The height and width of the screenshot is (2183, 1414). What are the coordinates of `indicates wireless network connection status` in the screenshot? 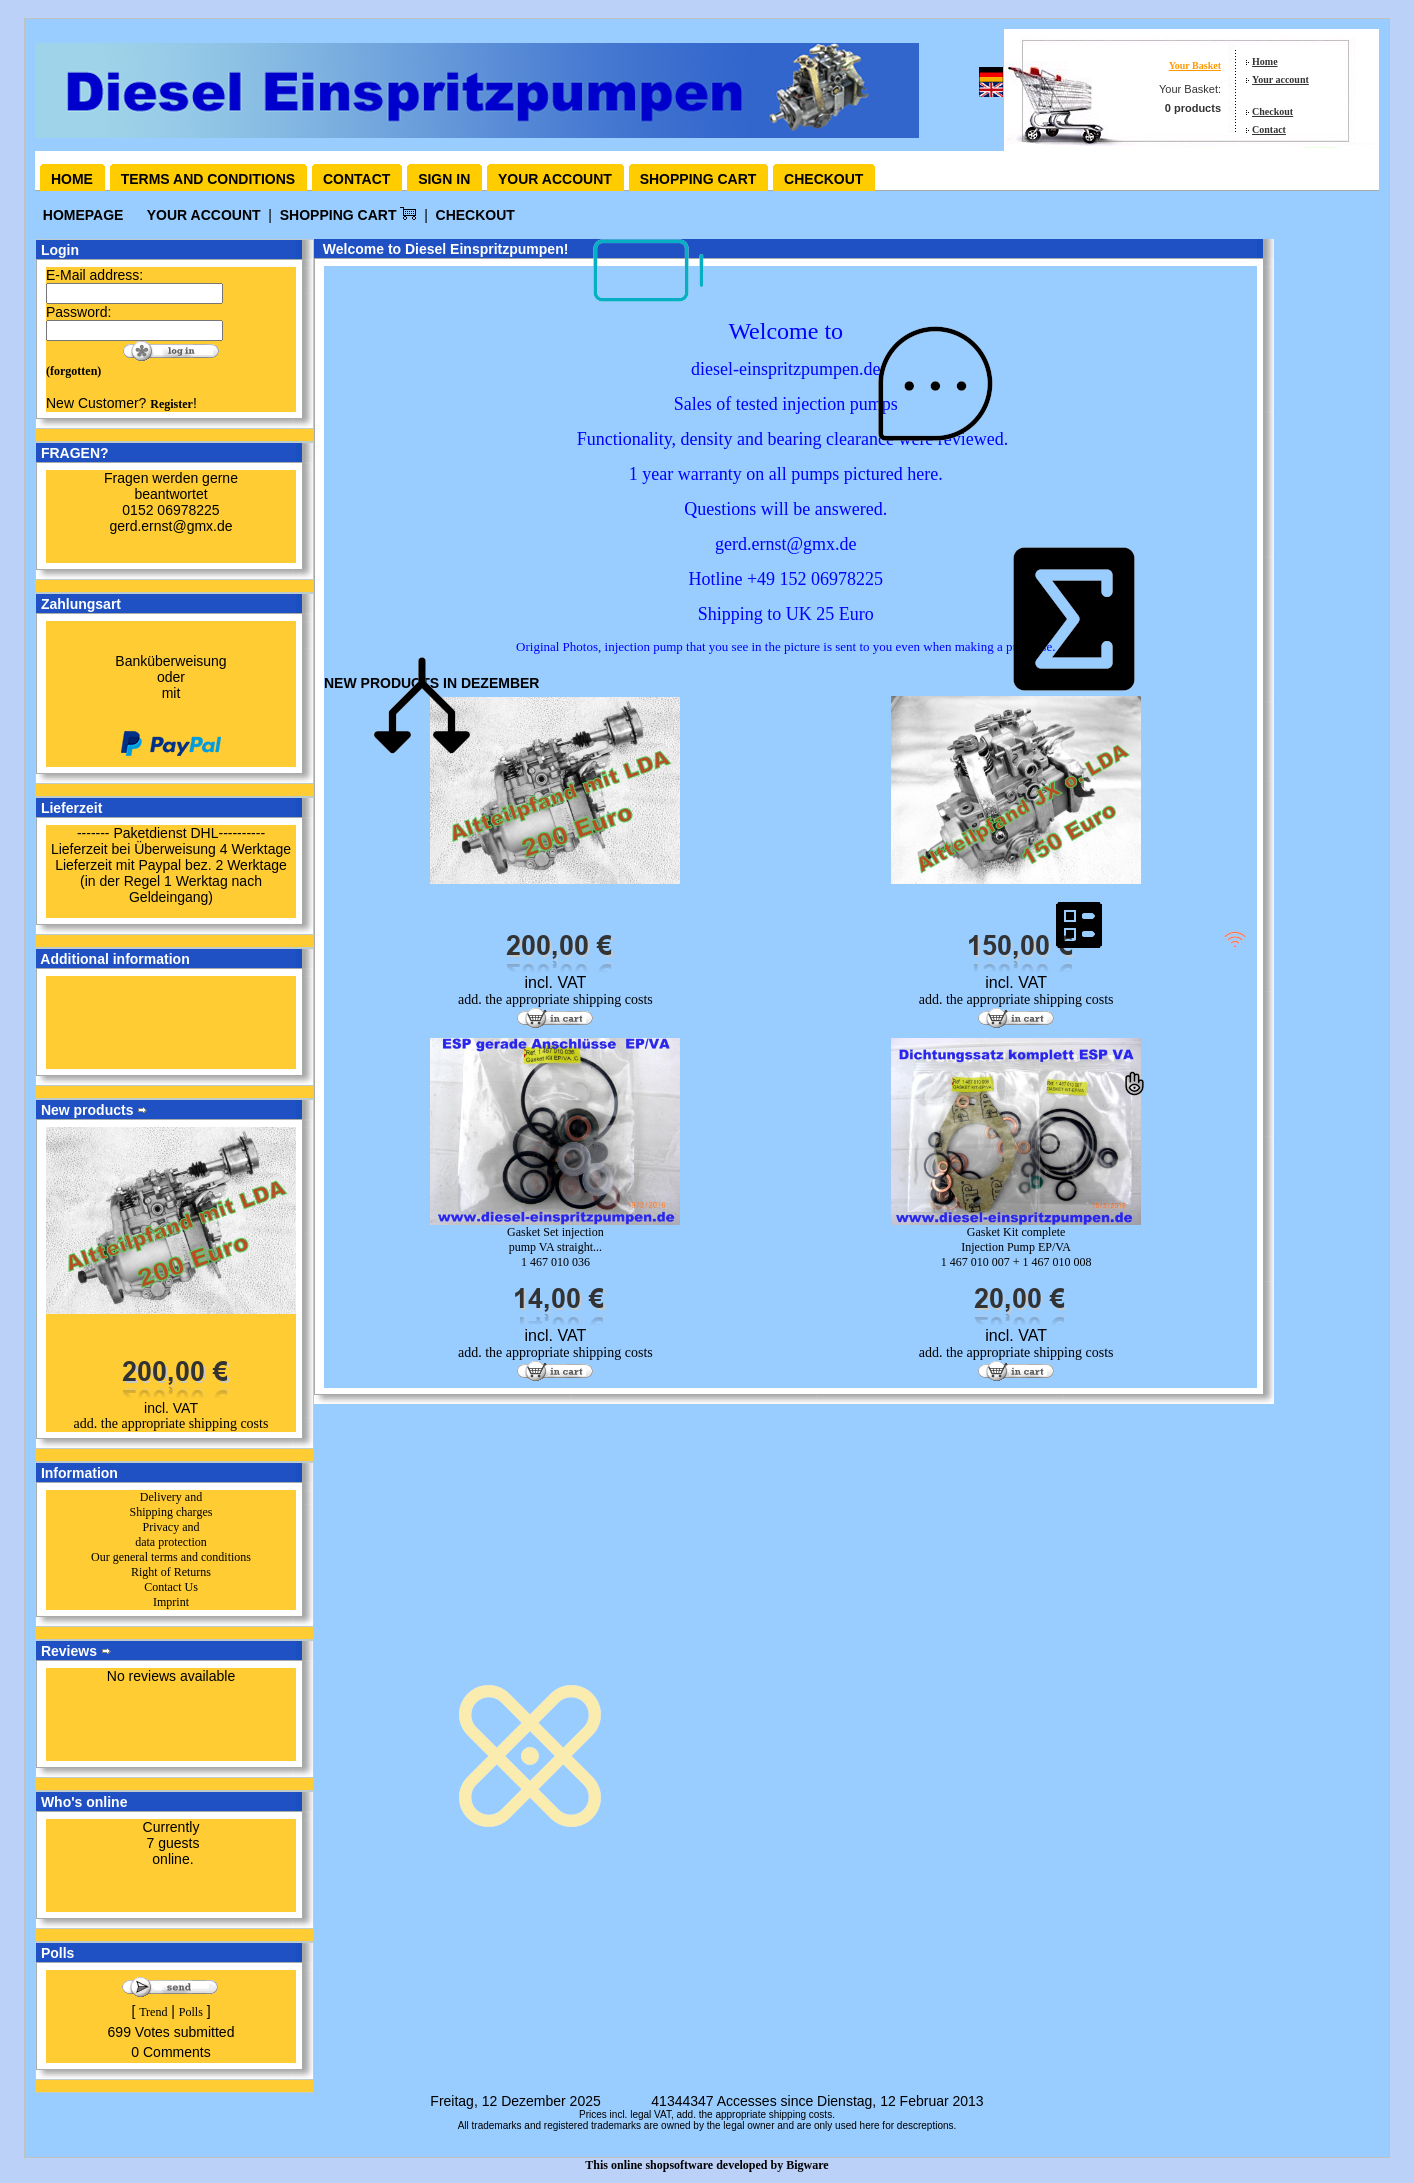 It's located at (1235, 940).